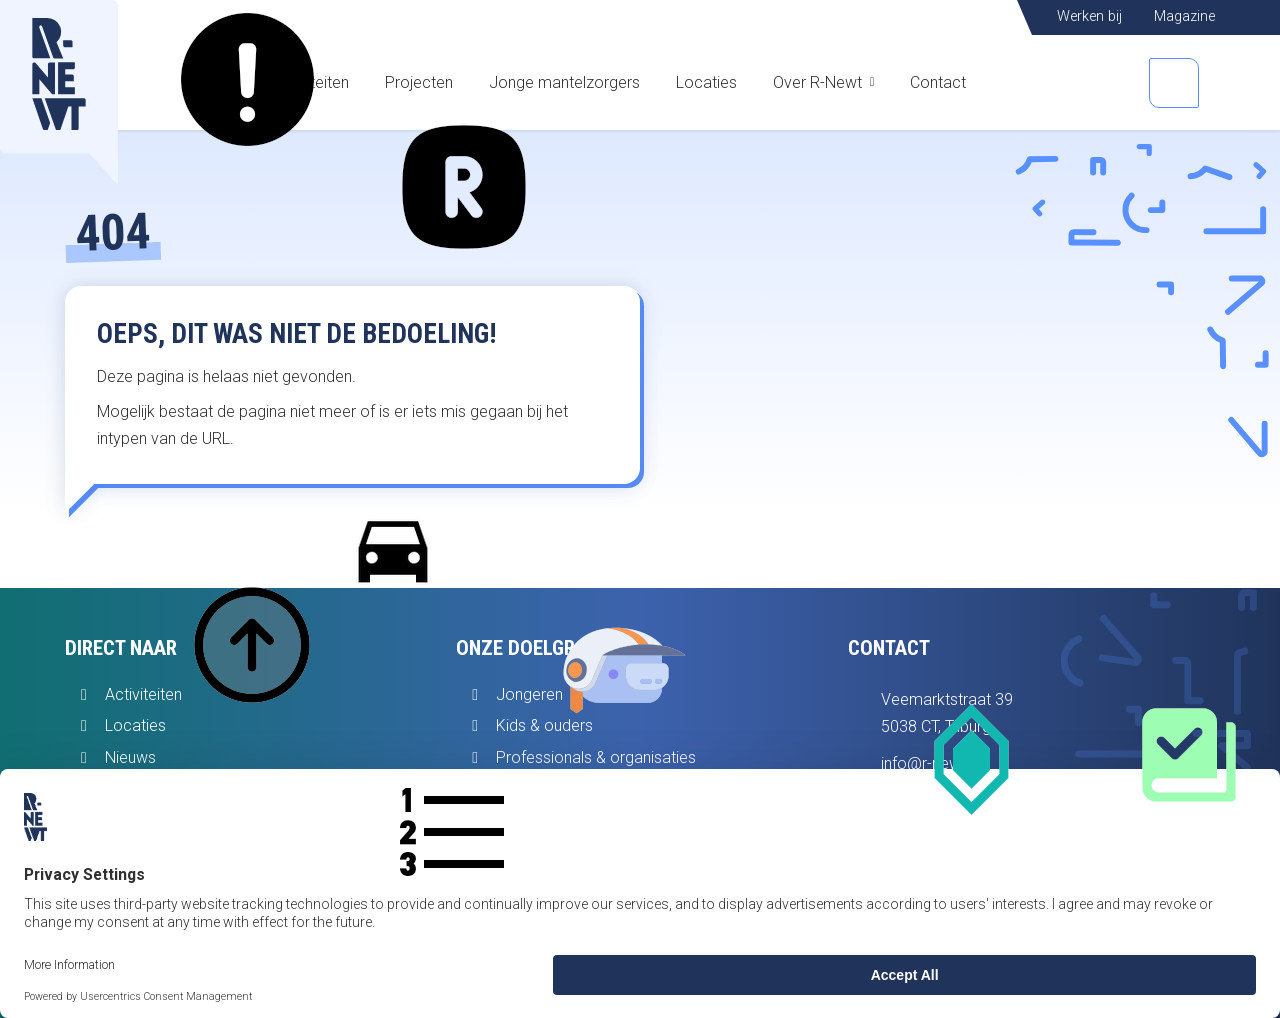  I want to click on scroll to top of page, so click(252, 645).